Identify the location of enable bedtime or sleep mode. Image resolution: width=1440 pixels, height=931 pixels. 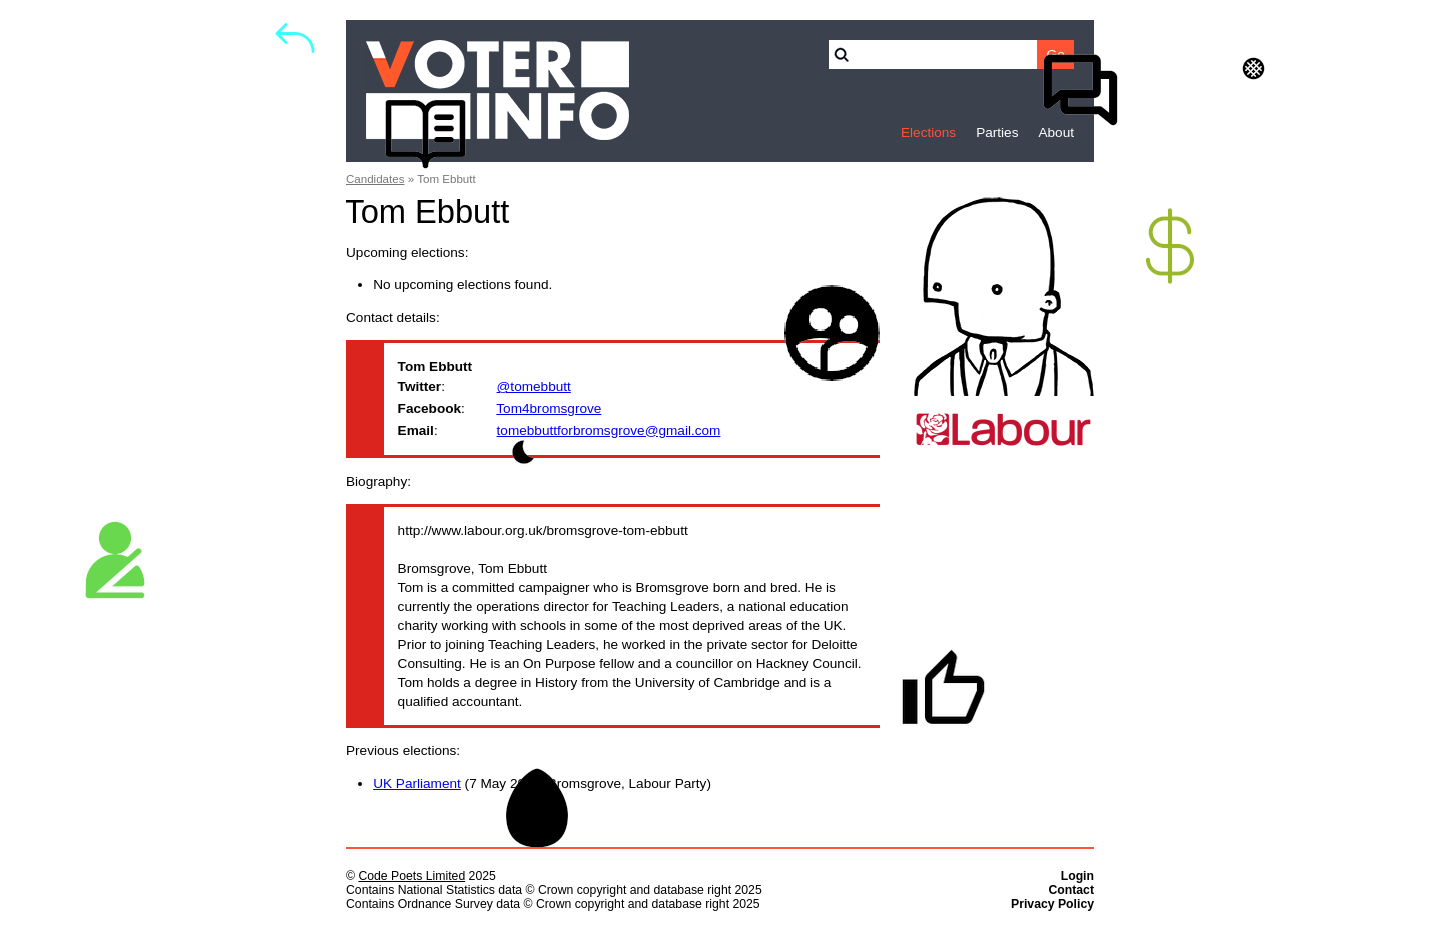
(524, 452).